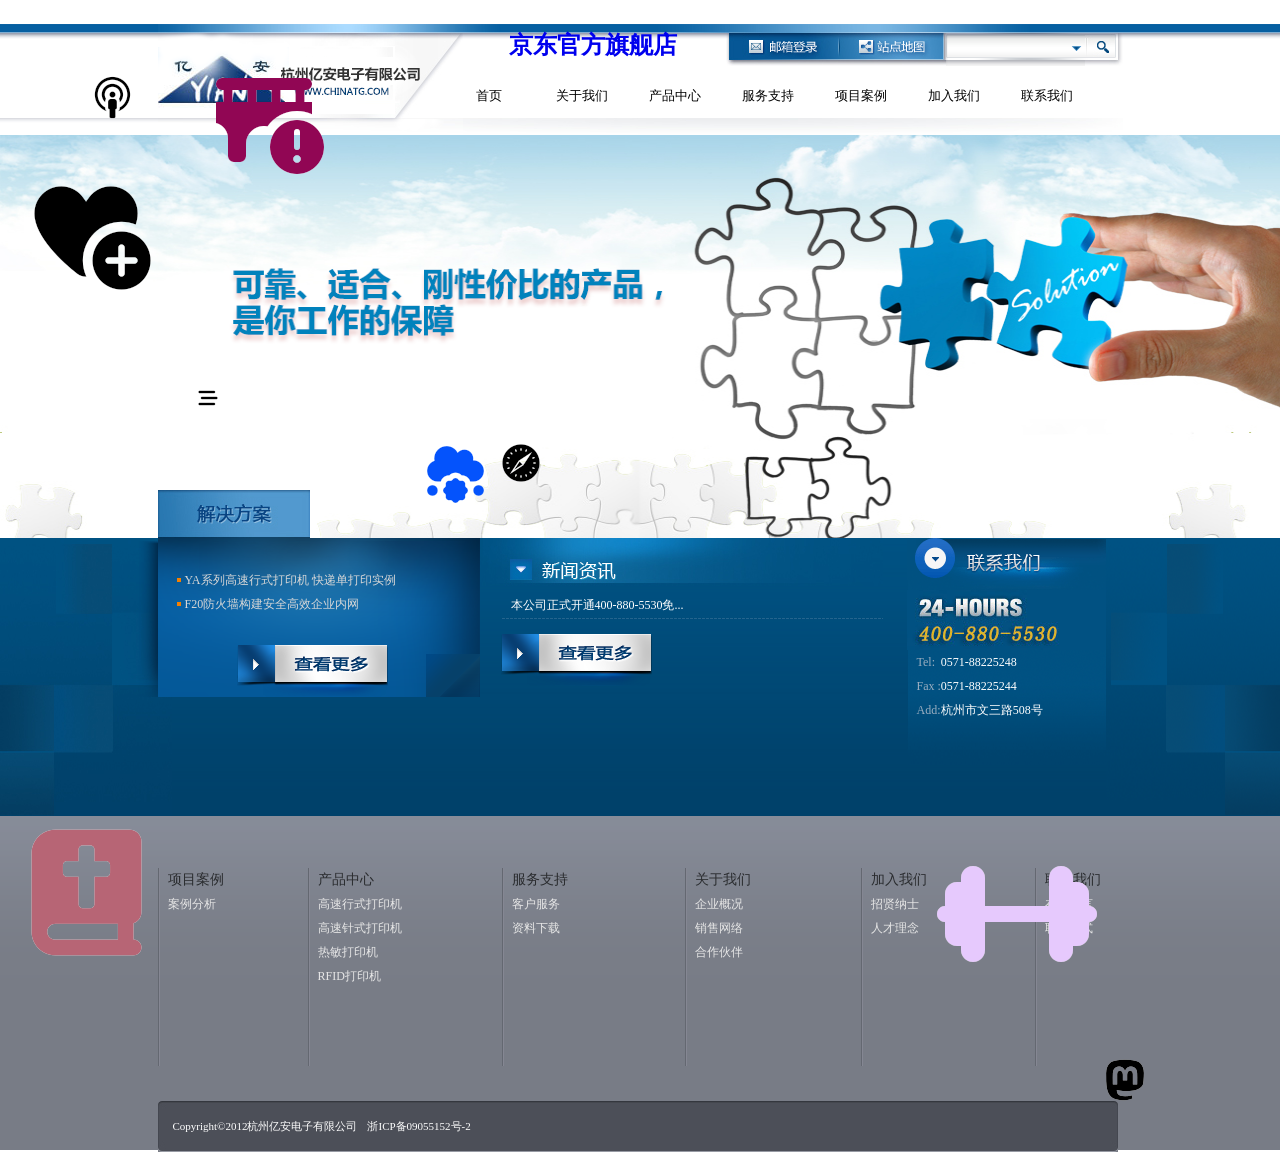 Image resolution: width=1280 pixels, height=1176 pixels. What do you see at coordinates (1017, 914) in the screenshot?
I see `access fitness or workout features` at bounding box center [1017, 914].